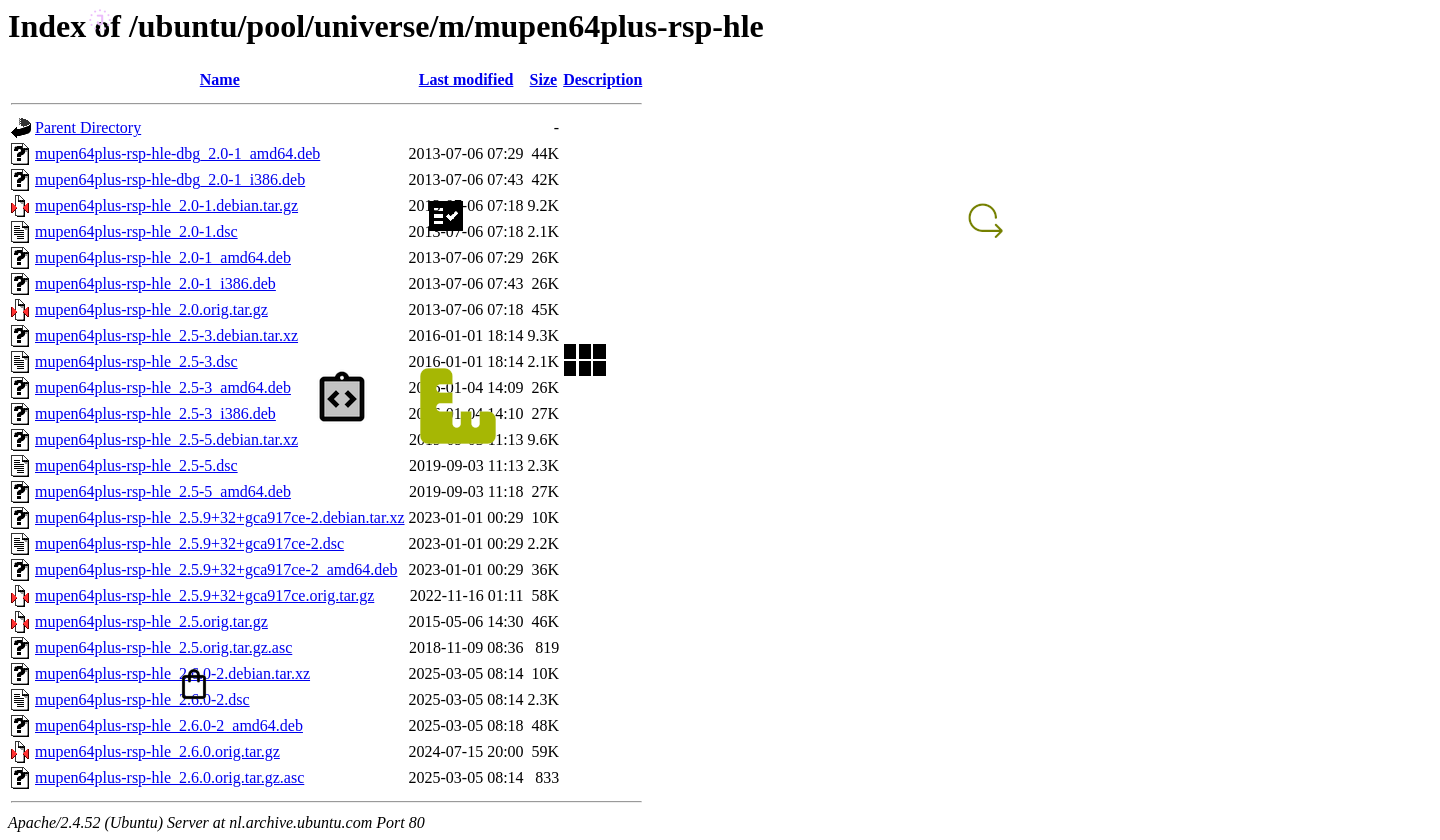  I want to click on view iteration or sprint cycles, so click(985, 220).